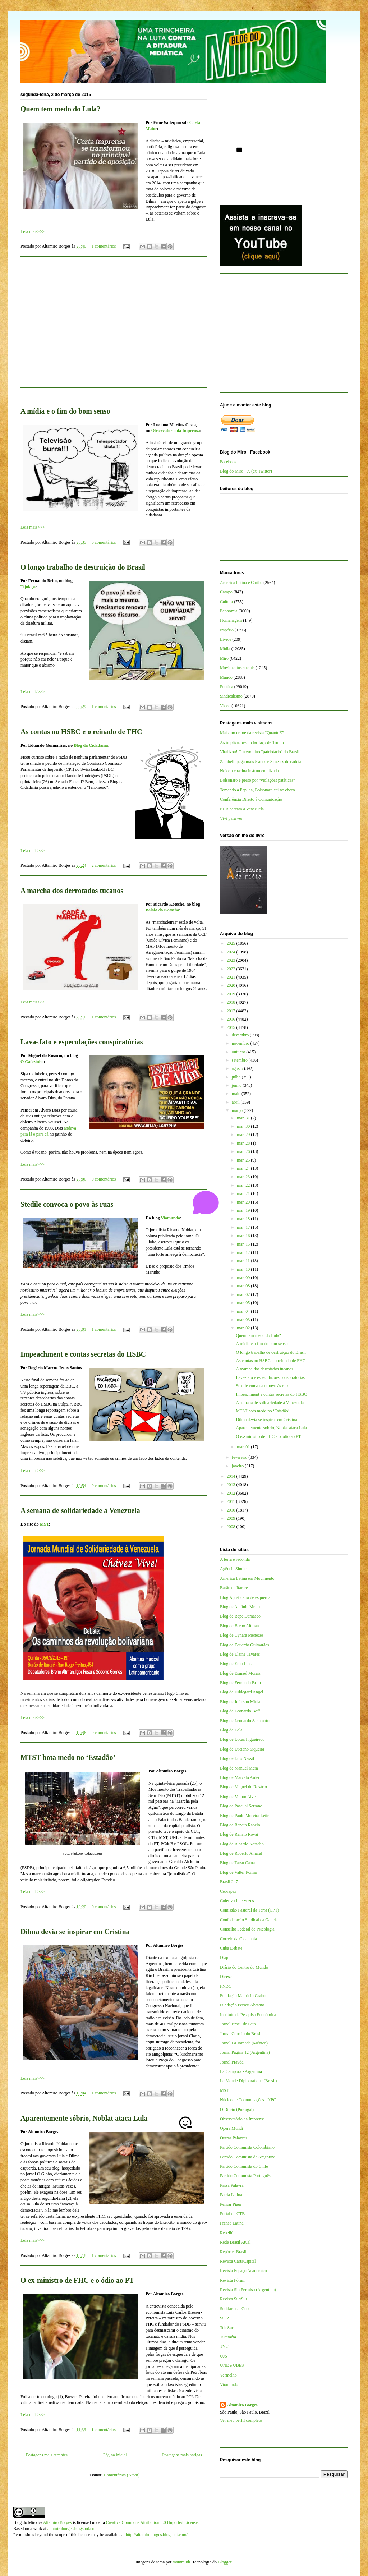 Image resolution: width=368 pixels, height=2576 pixels. I want to click on open messaging or chat, so click(206, 1202).